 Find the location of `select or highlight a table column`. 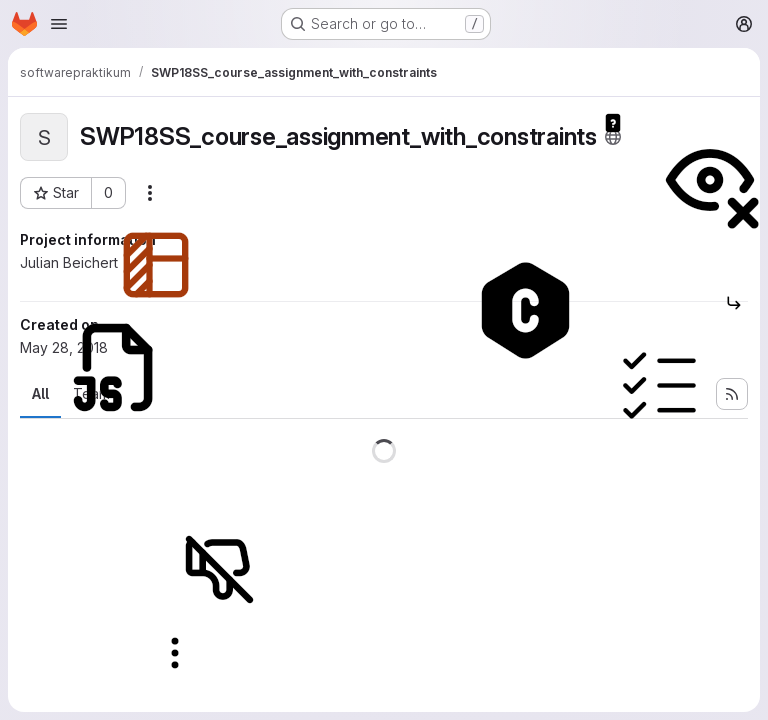

select or highlight a table column is located at coordinates (156, 265).